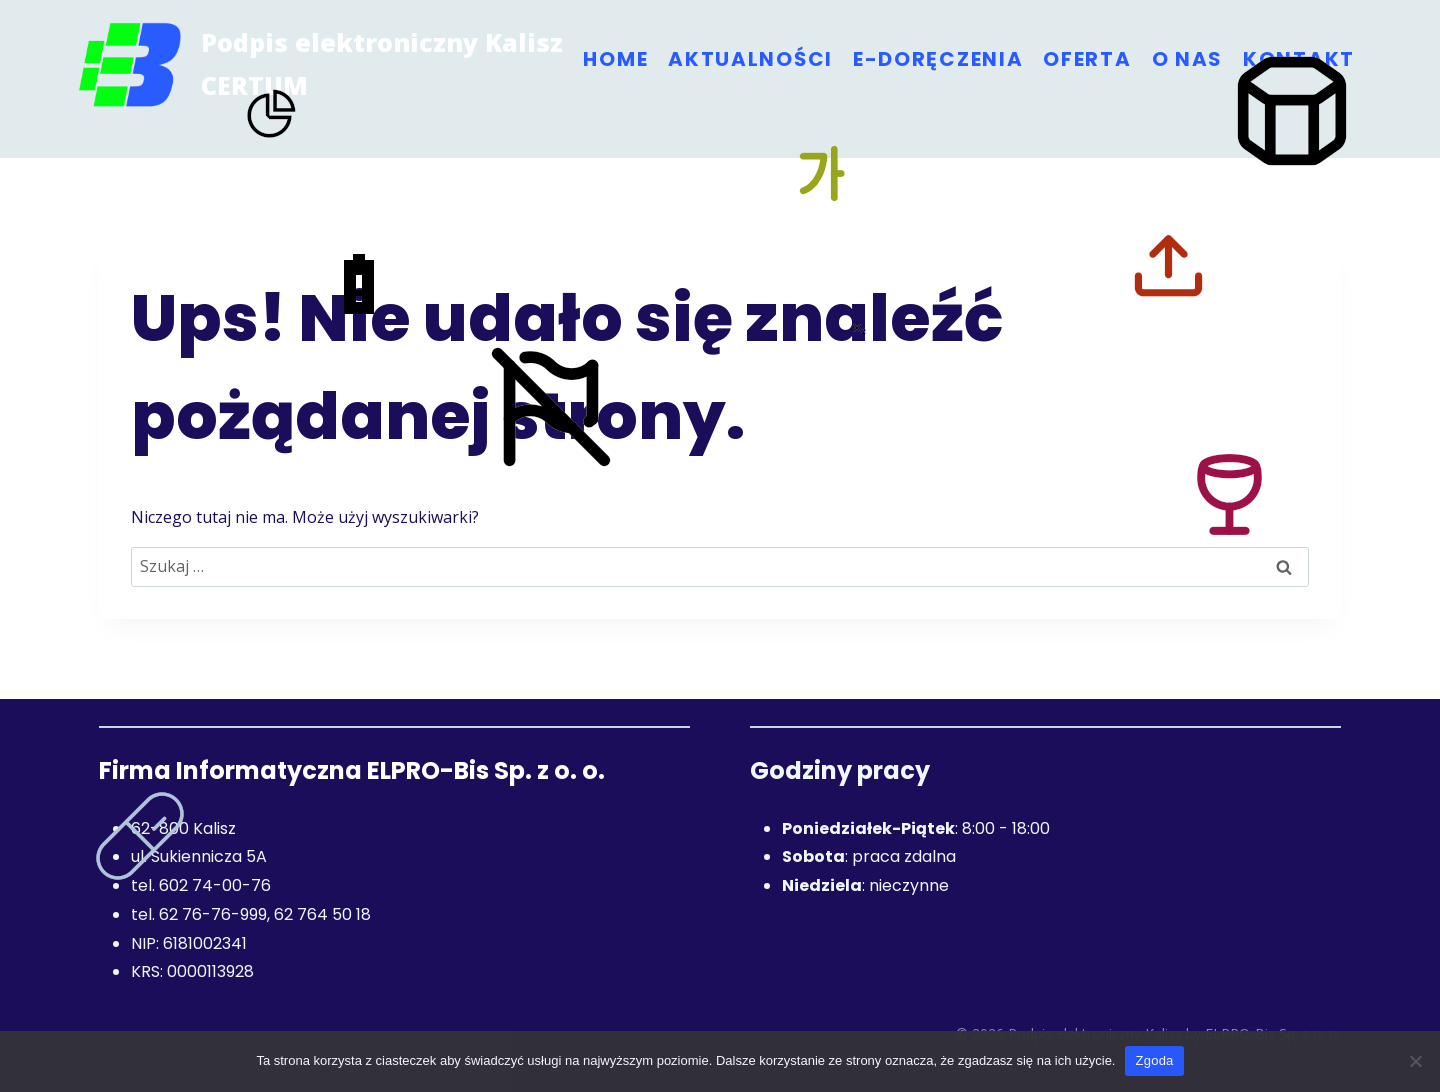  I want to click on view cocktail or drink menu, so click(1229, 494).